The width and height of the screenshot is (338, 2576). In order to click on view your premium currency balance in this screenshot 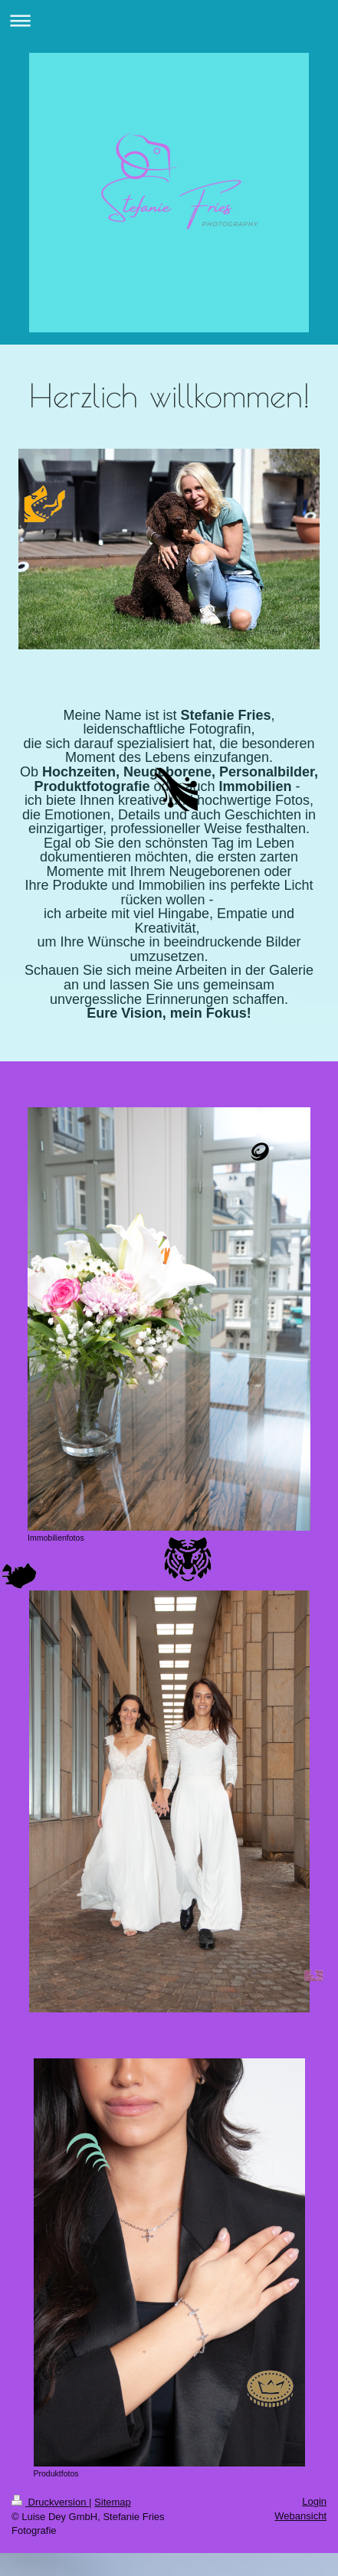, I will do `click(270, 2388)`.